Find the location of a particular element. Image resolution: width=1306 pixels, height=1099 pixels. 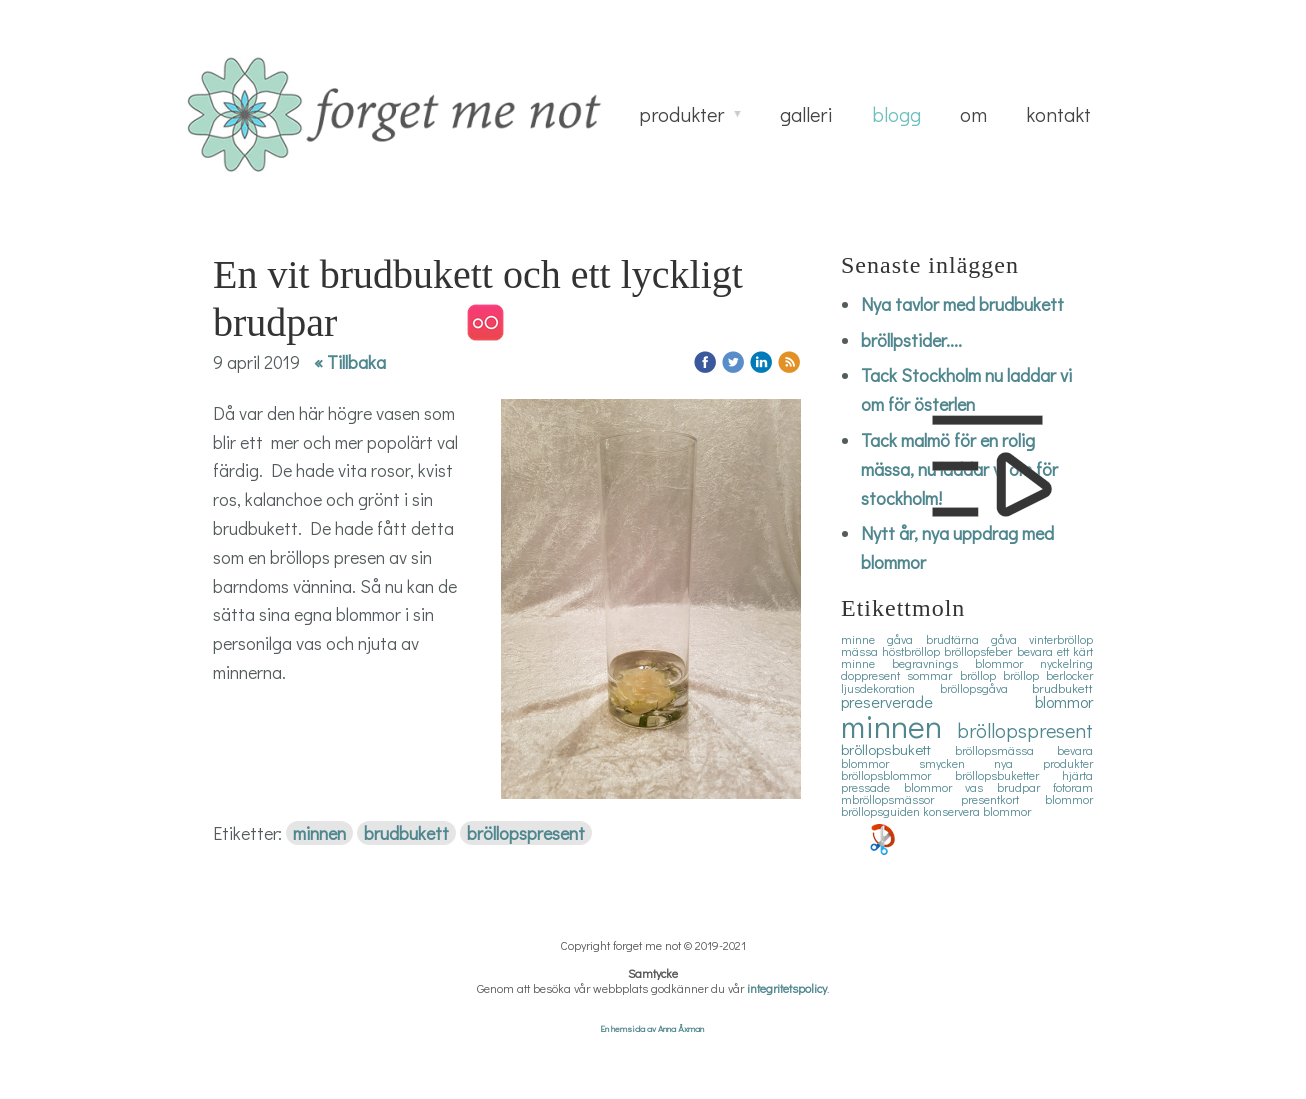

view or manage the play queue is located at coordinates (987, 461).